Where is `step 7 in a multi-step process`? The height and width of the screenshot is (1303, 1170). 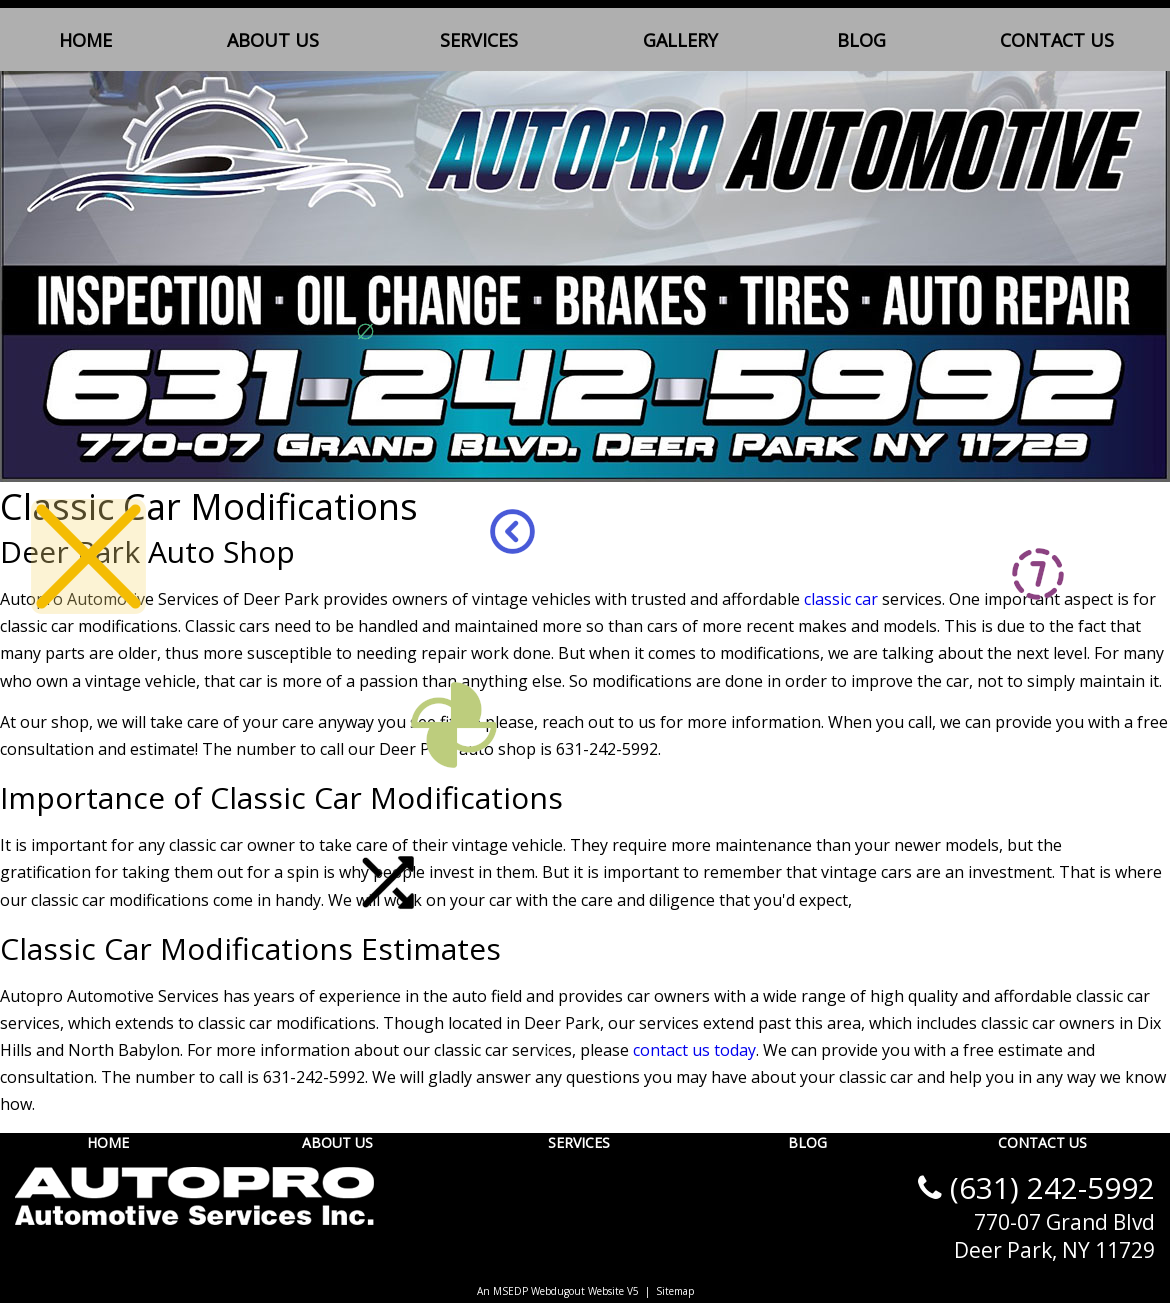
step 7 in a multi-step process is located at coordinates (1038, 574).